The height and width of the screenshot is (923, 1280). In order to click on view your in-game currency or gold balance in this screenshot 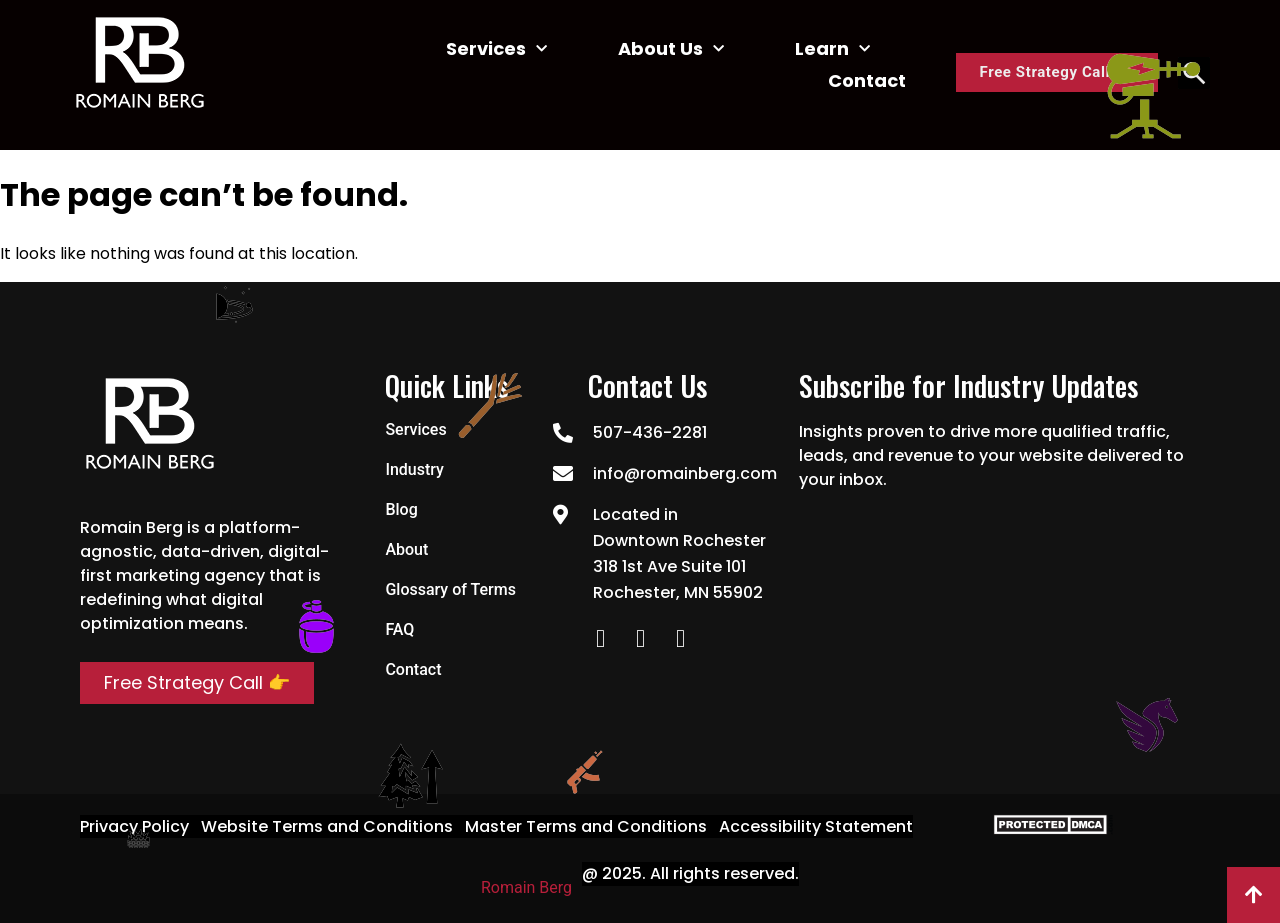, I will do `click(138, 837)`.